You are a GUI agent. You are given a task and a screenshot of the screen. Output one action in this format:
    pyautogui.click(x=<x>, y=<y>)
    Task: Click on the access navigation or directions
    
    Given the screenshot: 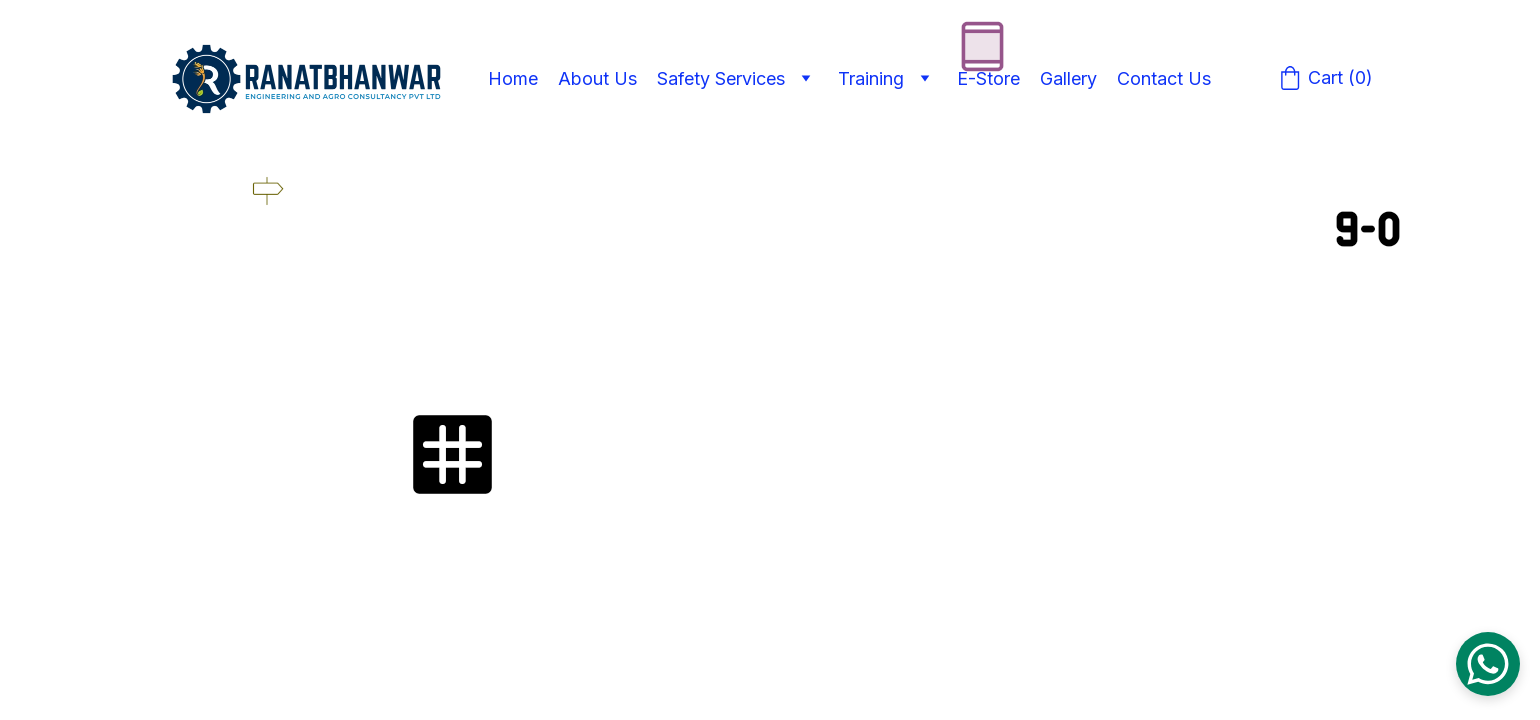 What is the action you would take?
    pyautogui.click(x=267, y=191)
    